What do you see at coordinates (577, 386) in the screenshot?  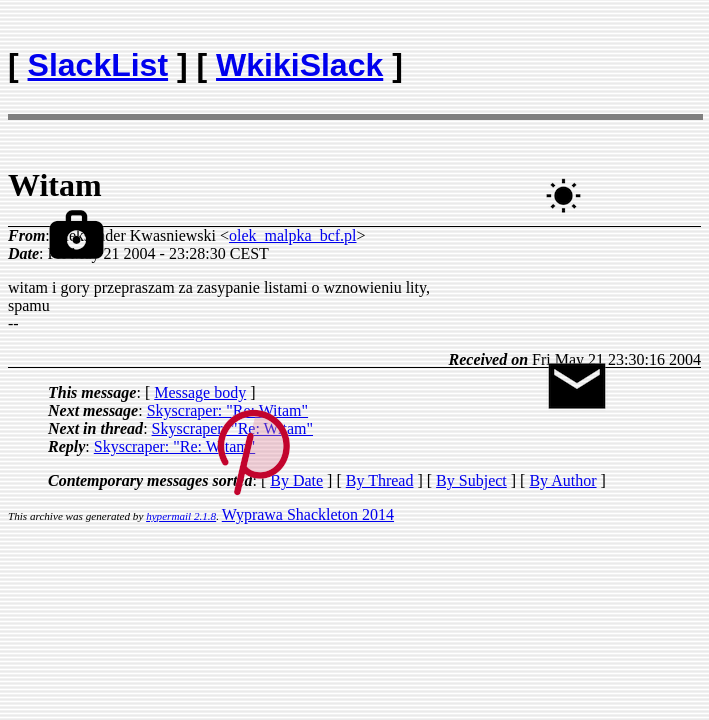 I see `open your email inbox` at bounding box center [577, 386].